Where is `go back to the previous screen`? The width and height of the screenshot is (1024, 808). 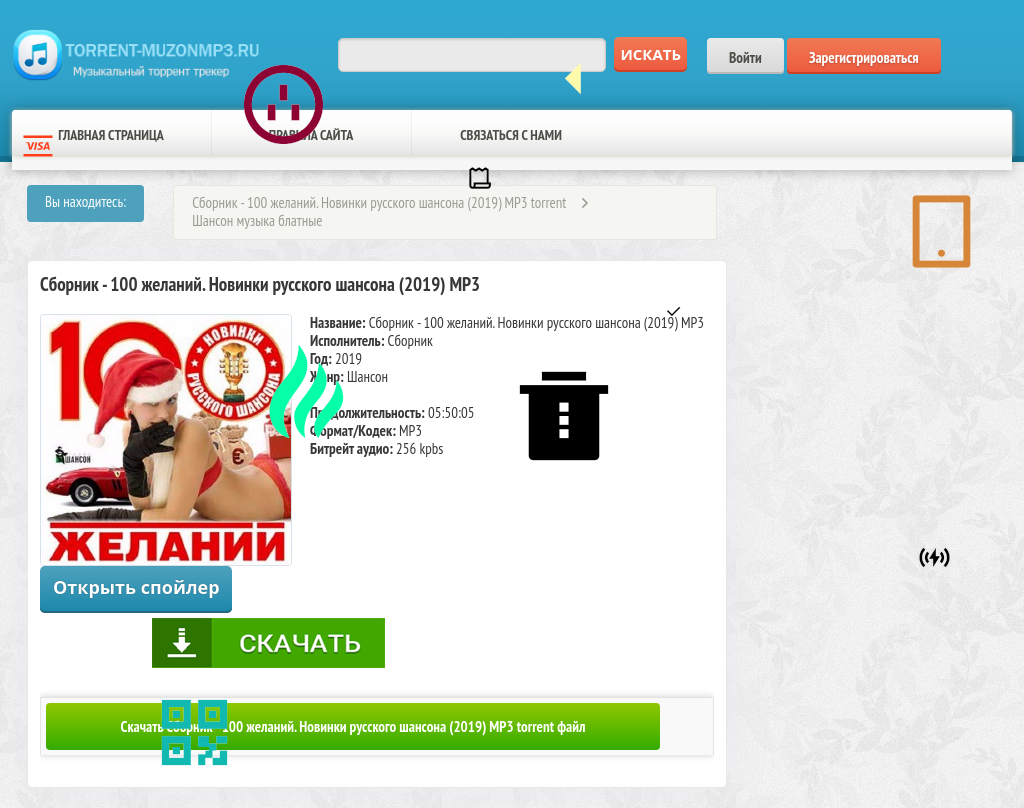 go back to the previous screen is located at coordinates (575, 78).